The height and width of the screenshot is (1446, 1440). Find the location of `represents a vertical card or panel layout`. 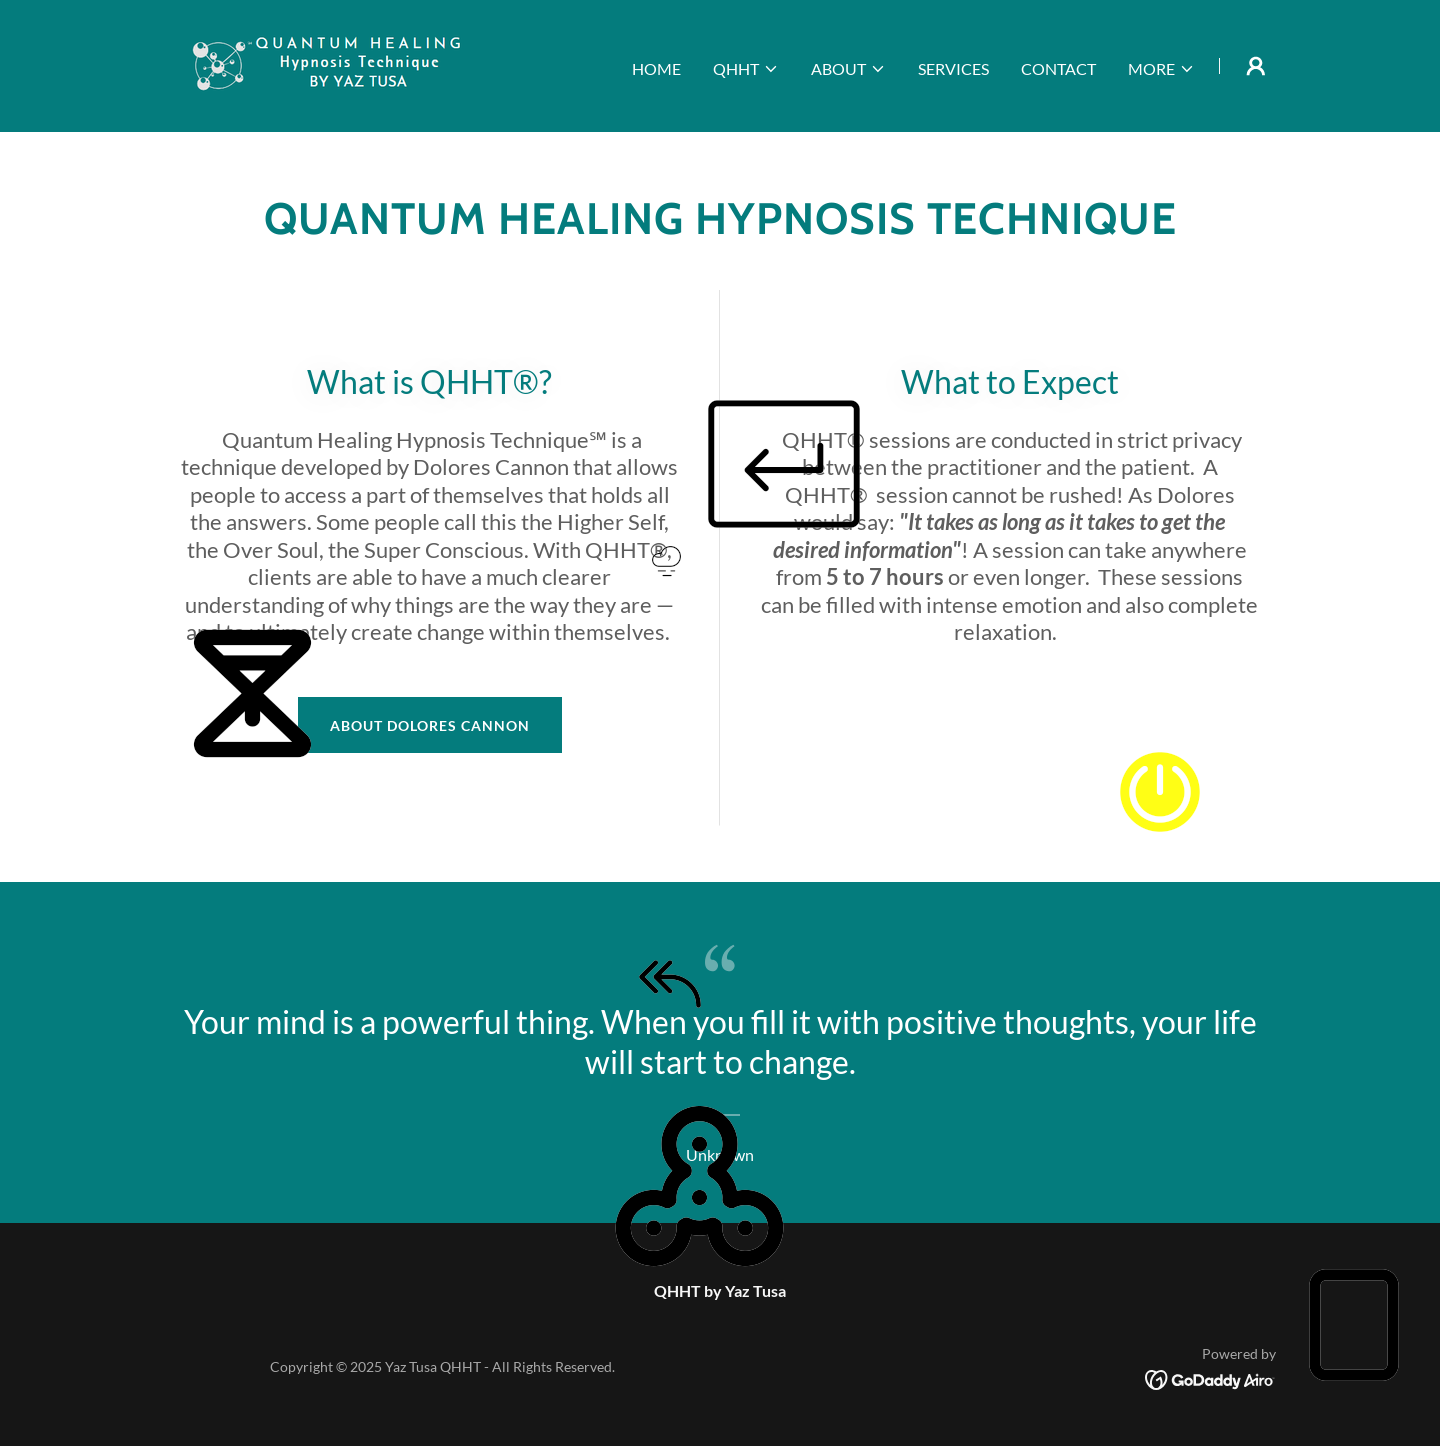

represents a vertical card or panel layout is located at coordinates (1354, 1325).